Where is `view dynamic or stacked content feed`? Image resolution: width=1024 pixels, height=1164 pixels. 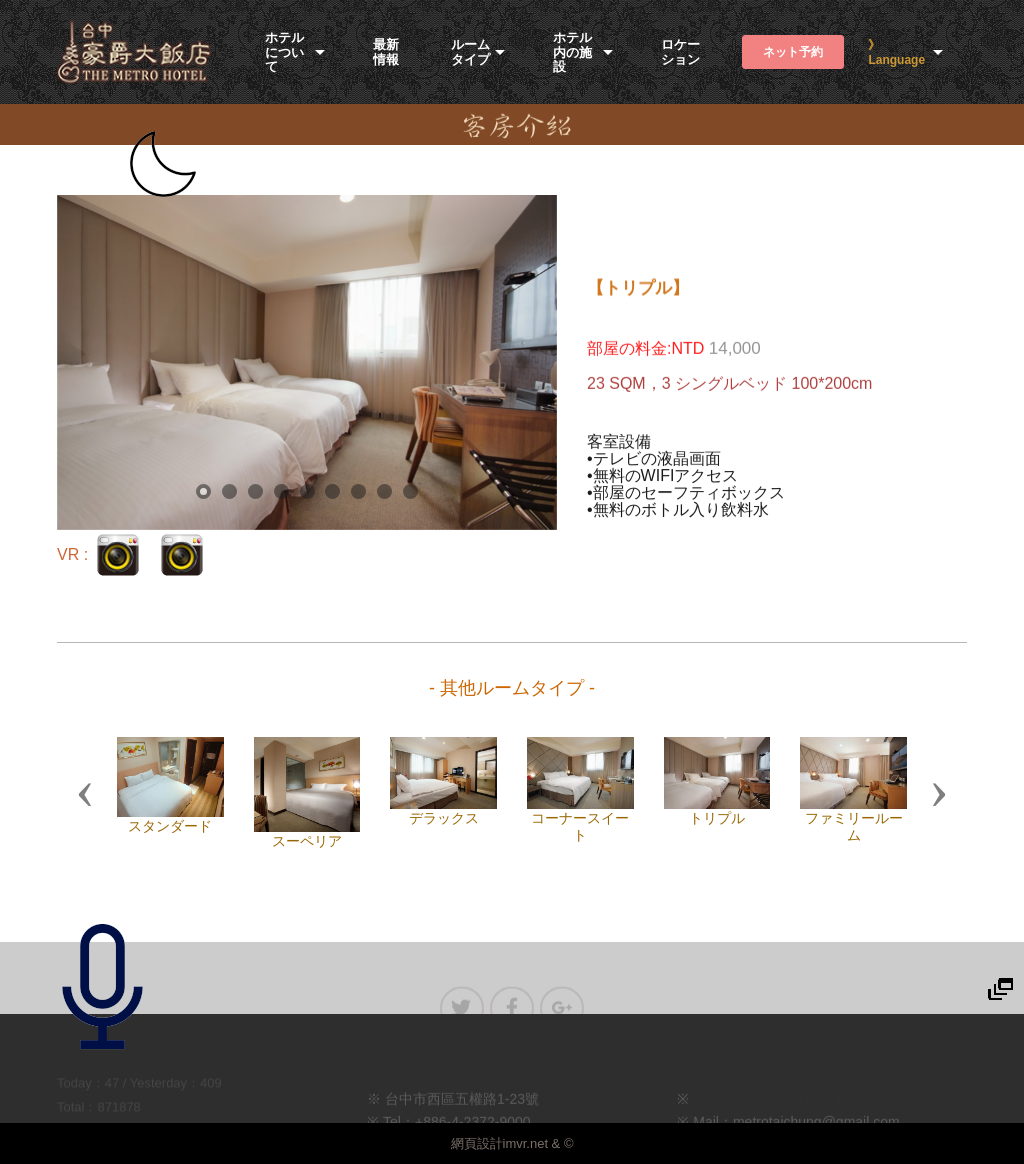 view dynamic or stacked content feed is located at coordinates (1001, 989).